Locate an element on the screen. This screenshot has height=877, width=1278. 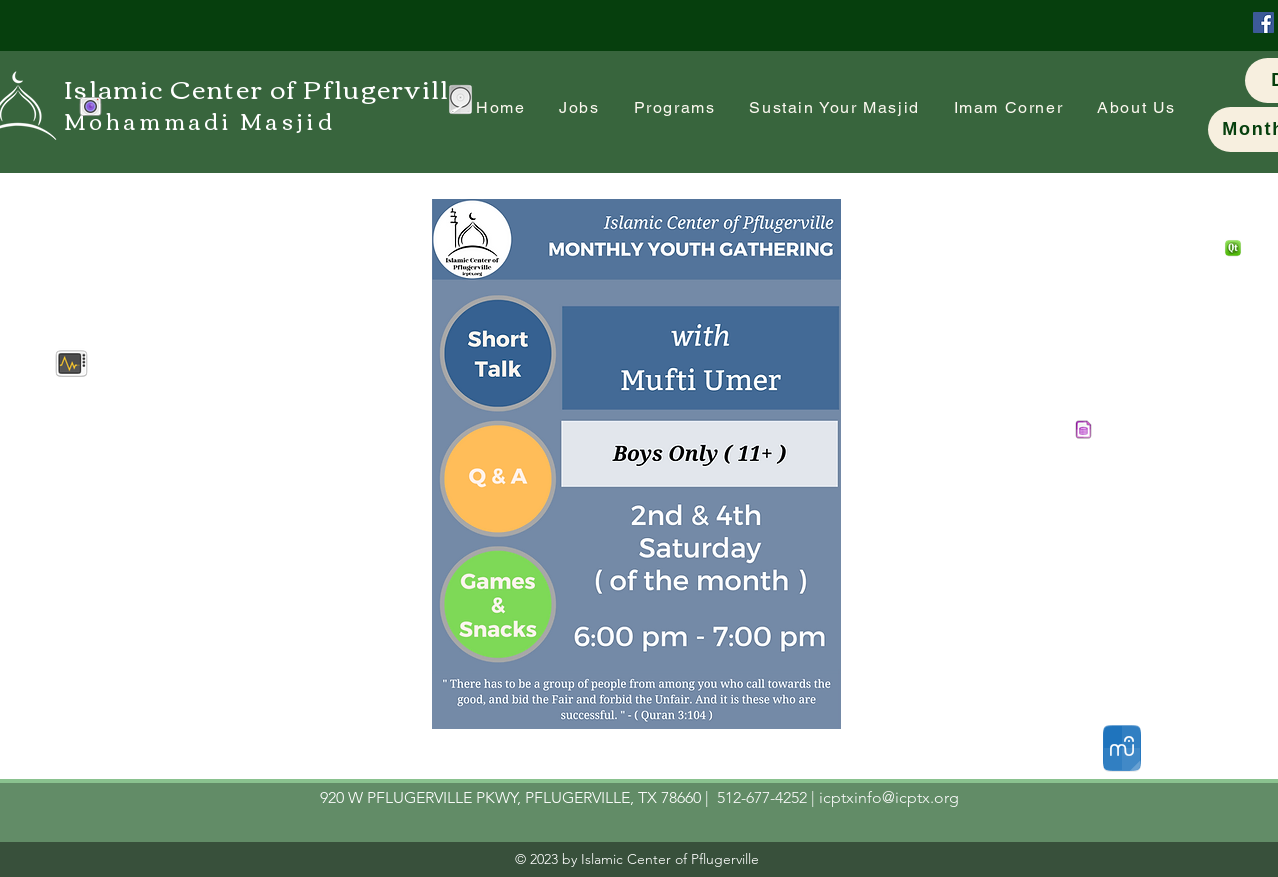
open a MuseScore 3 music notation file is located at coordinates (1122, 748).